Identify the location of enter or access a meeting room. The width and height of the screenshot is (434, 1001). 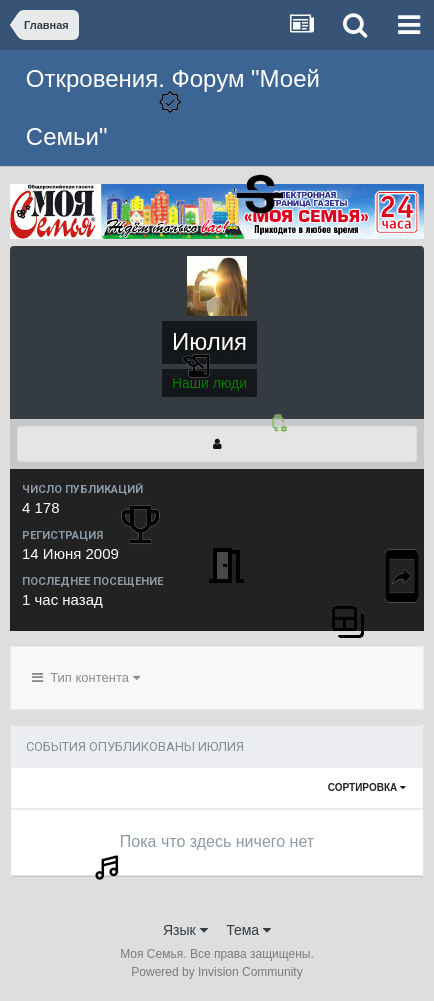
(226, 565).